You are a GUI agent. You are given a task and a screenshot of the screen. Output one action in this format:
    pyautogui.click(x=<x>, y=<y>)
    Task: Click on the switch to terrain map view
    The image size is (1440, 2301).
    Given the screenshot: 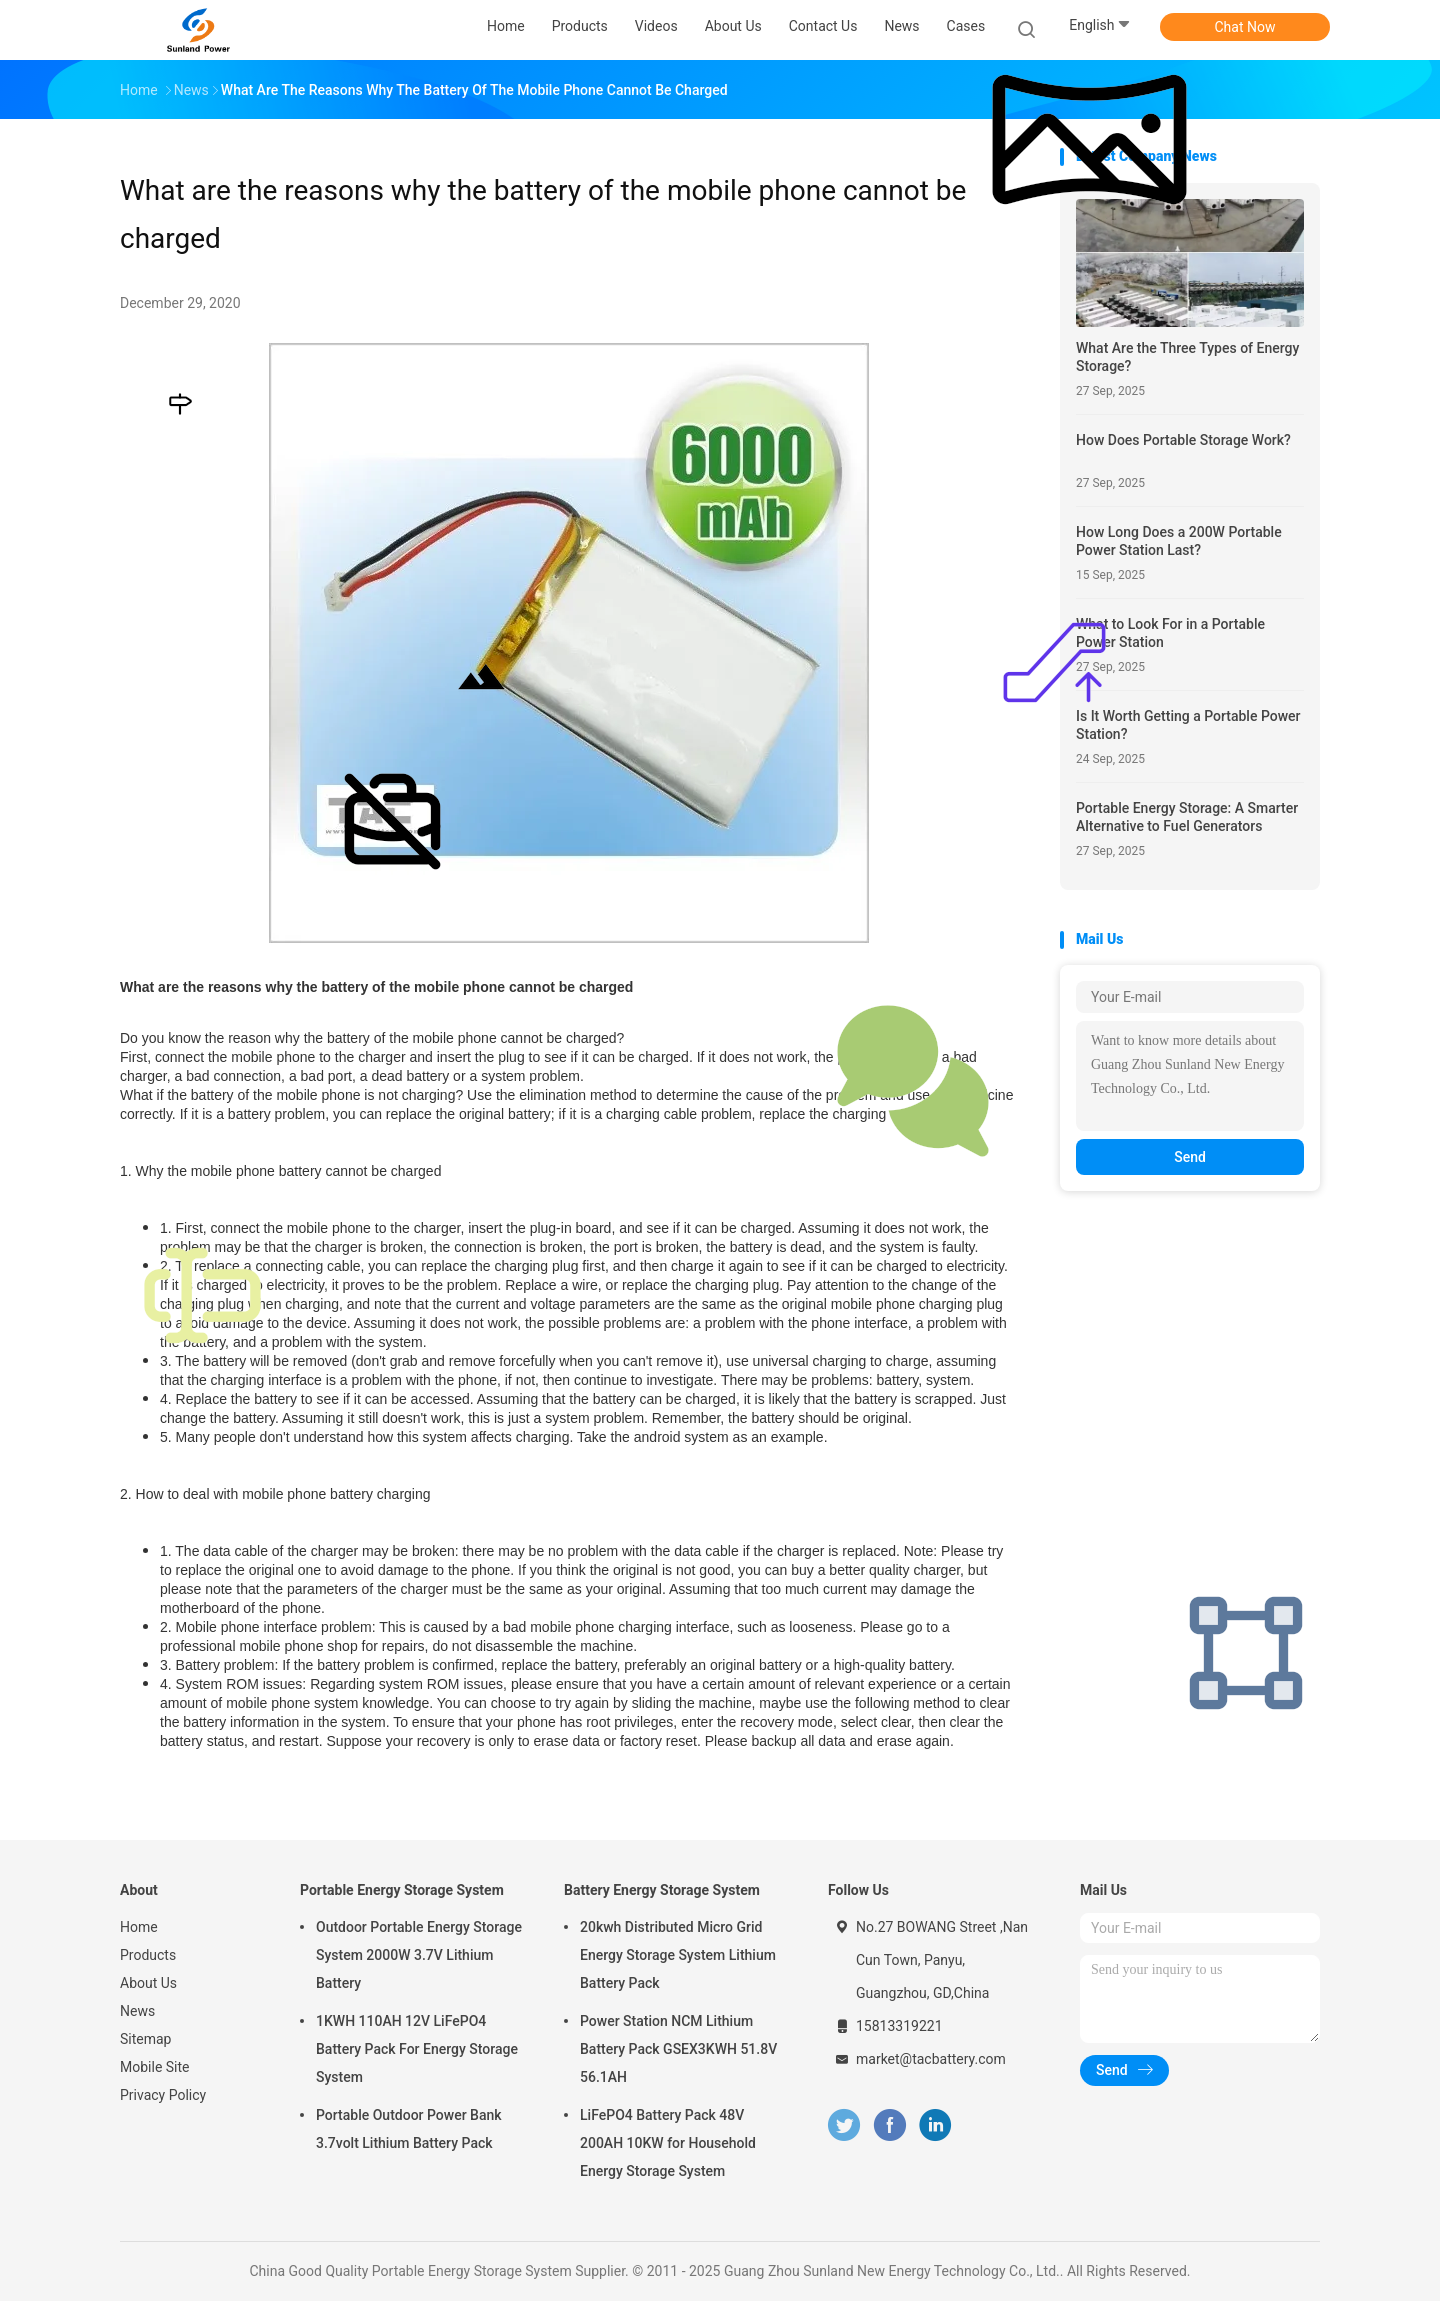 What is the action you would take?
    pyautogui.click(x=481, y=676)
    